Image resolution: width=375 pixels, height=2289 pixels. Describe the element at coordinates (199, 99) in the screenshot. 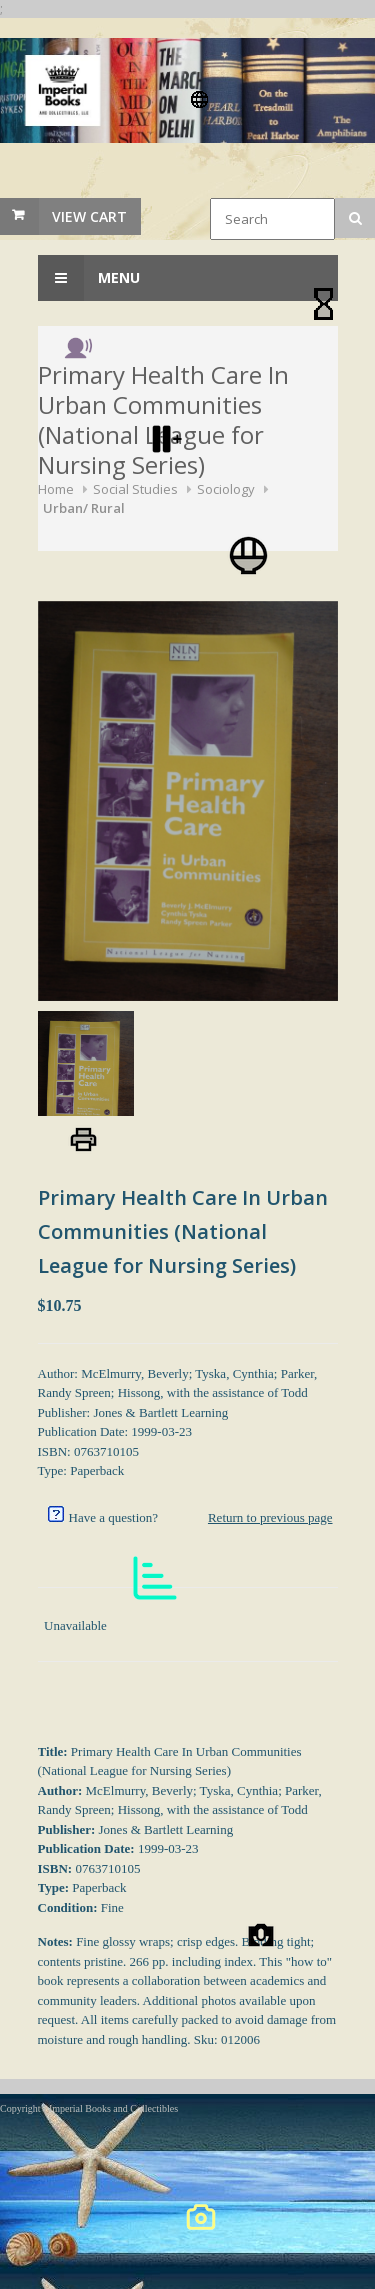

I see `change language settings` at that location.